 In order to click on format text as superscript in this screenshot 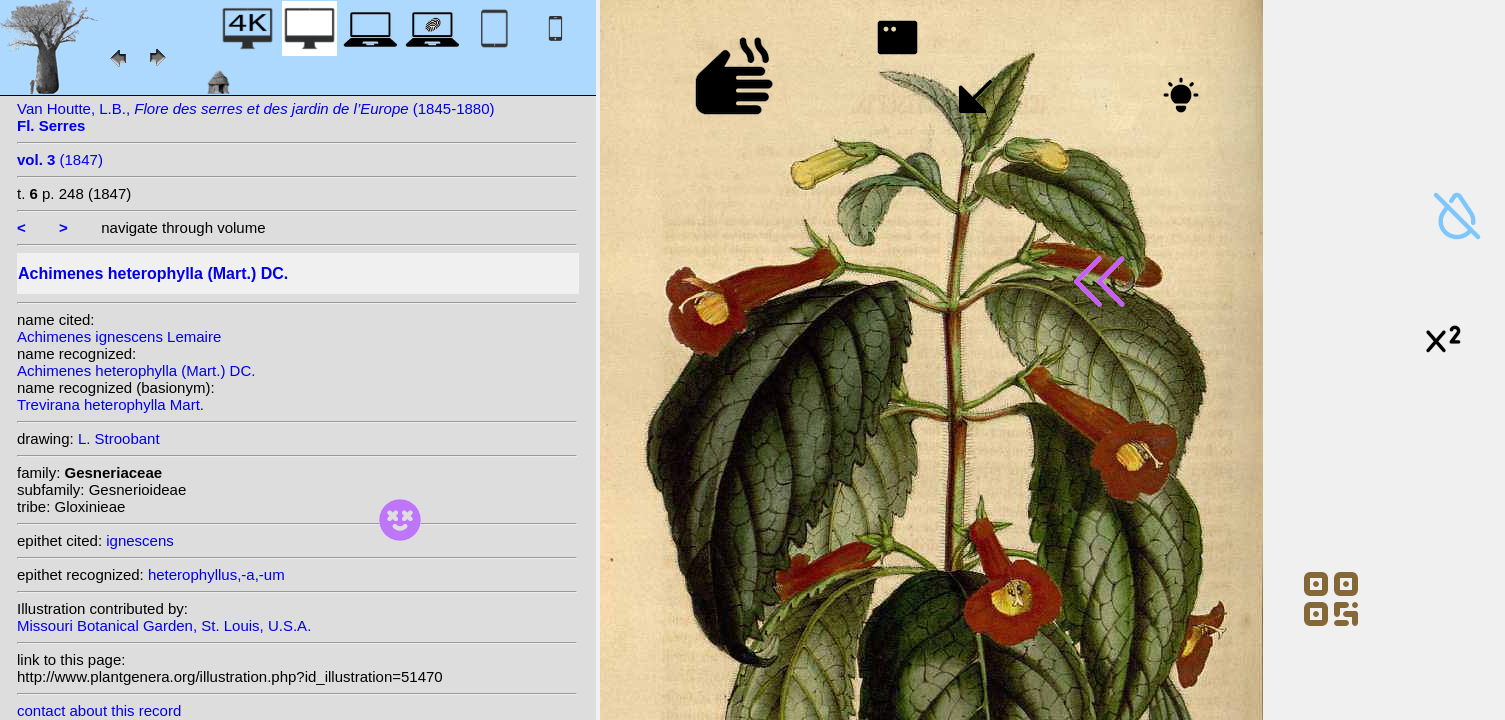, I will do `click(1441, 339)`.